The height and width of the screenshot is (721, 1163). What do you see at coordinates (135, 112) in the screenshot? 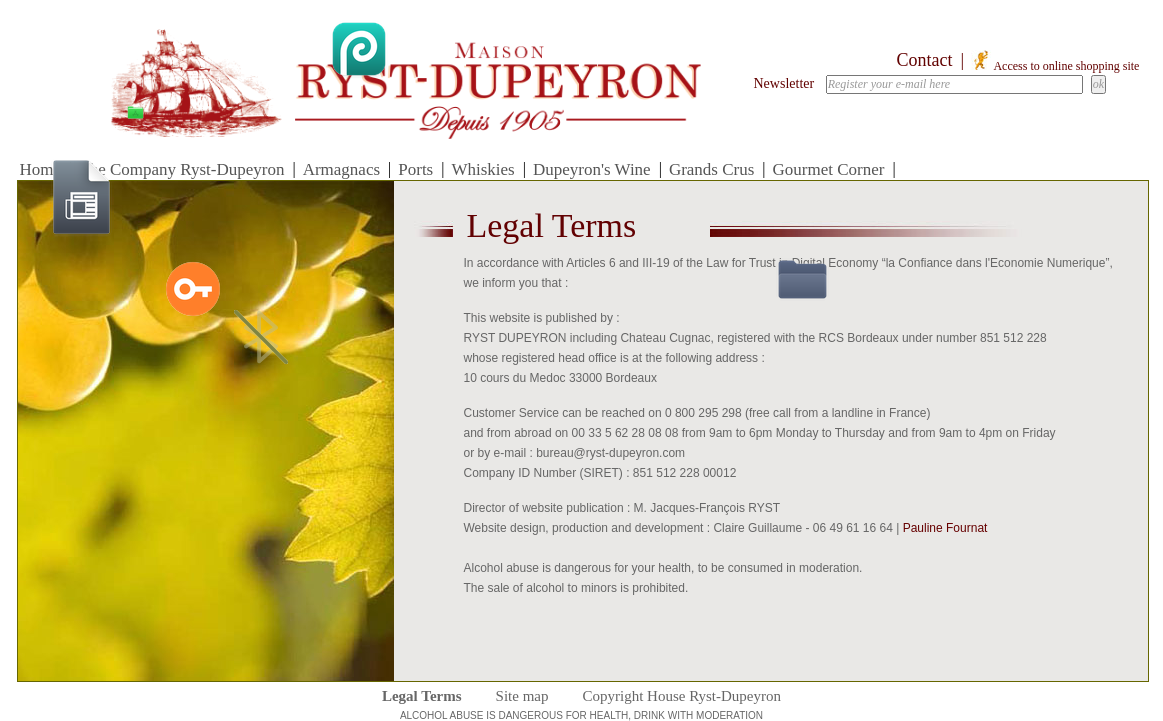
I see `open templates folder` at bounding box center [135, 112].